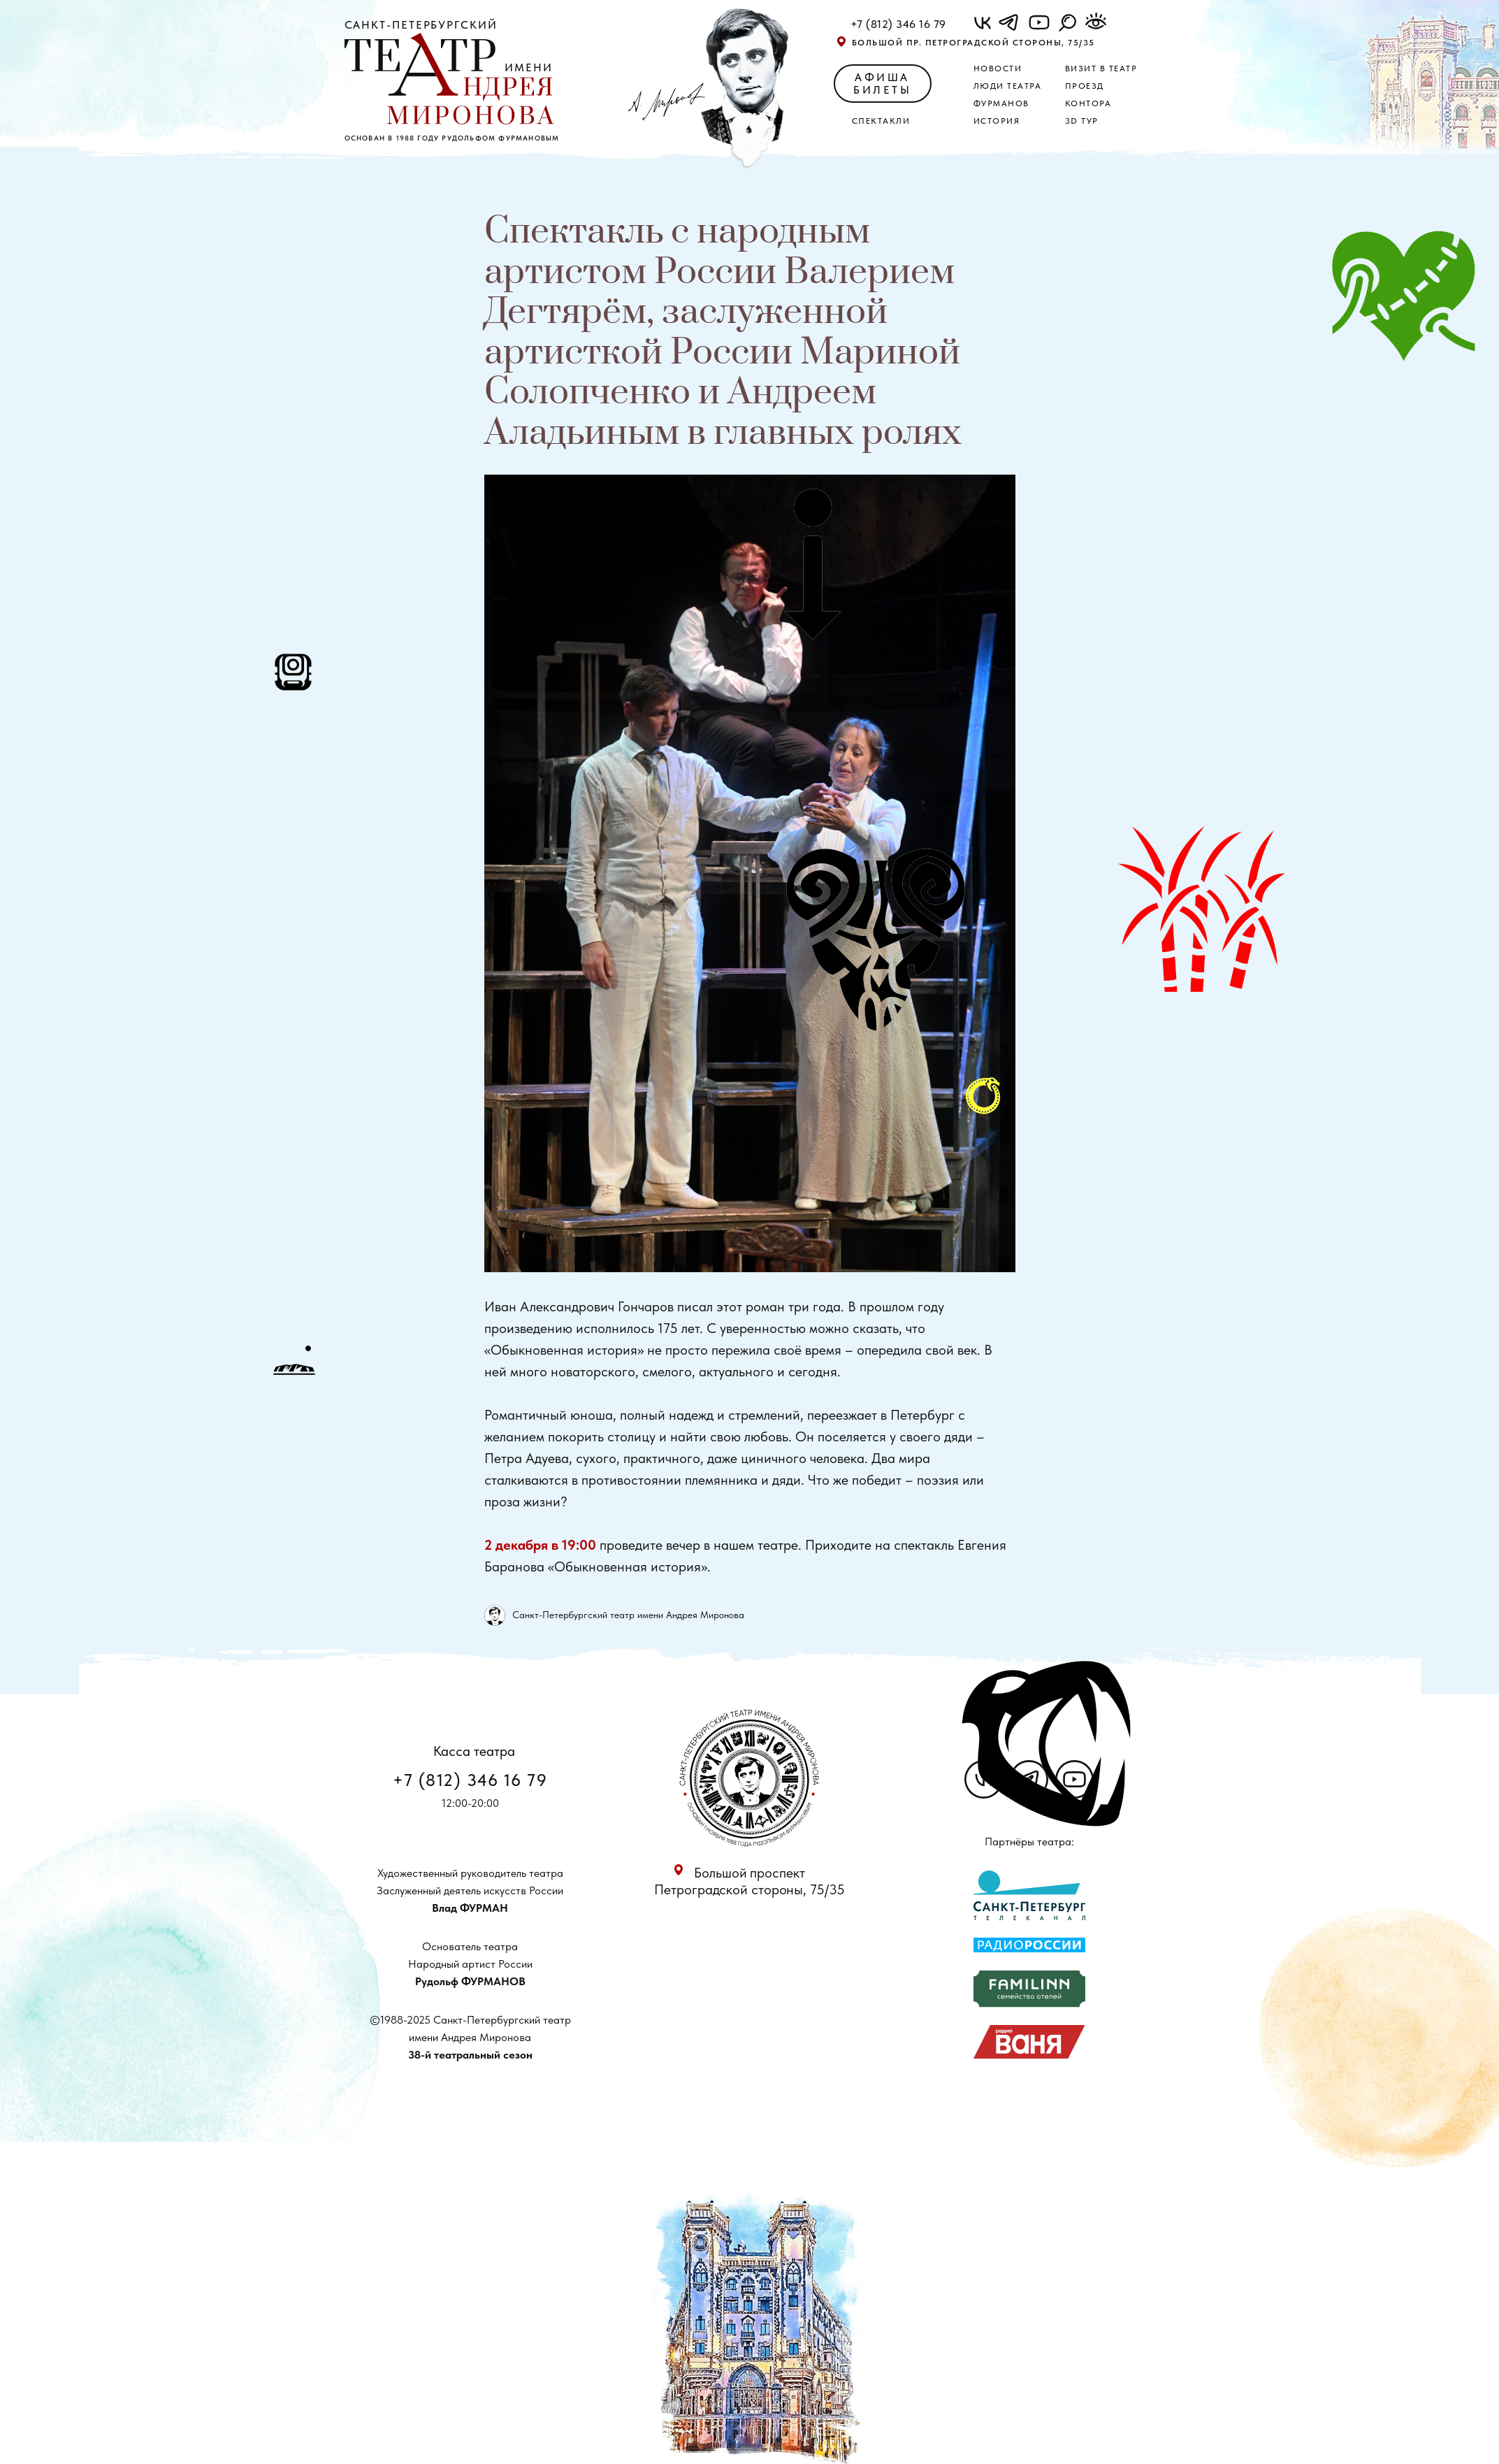 This screenshot has width=1499, height=2464. Describe the element at coordinates (813, 564) in the screenshot. I see `indicates a falling or dropping action in gameplay` at that location.